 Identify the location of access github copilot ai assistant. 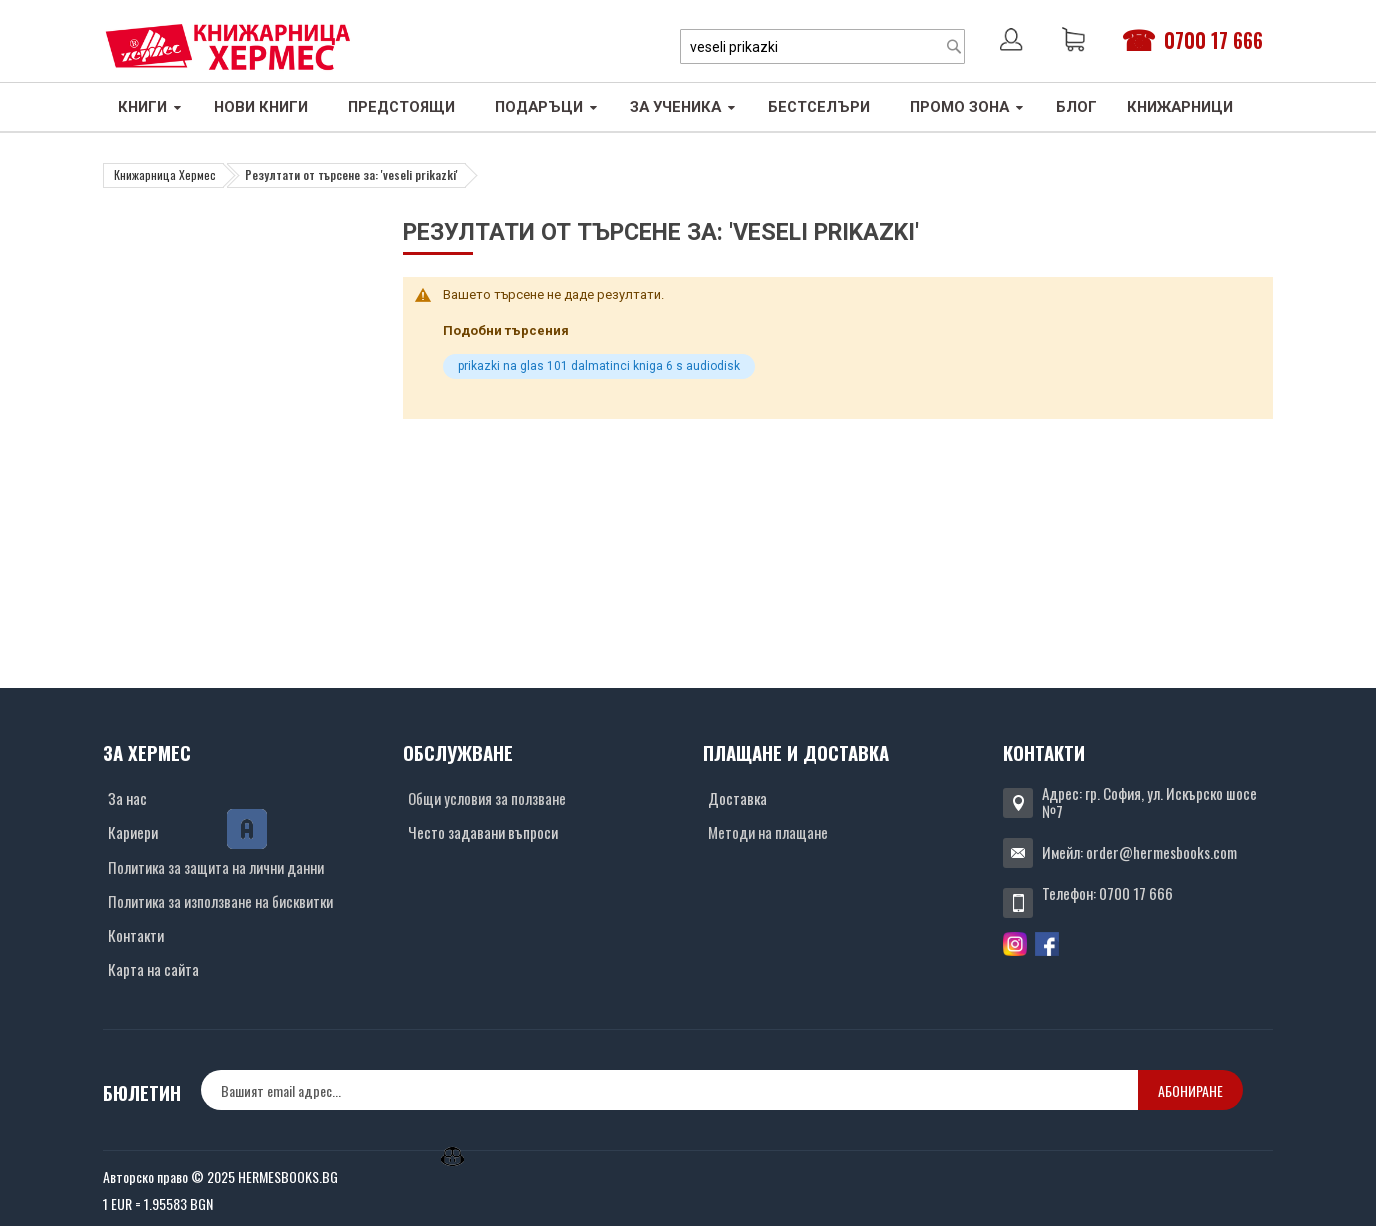
(452, 1156).